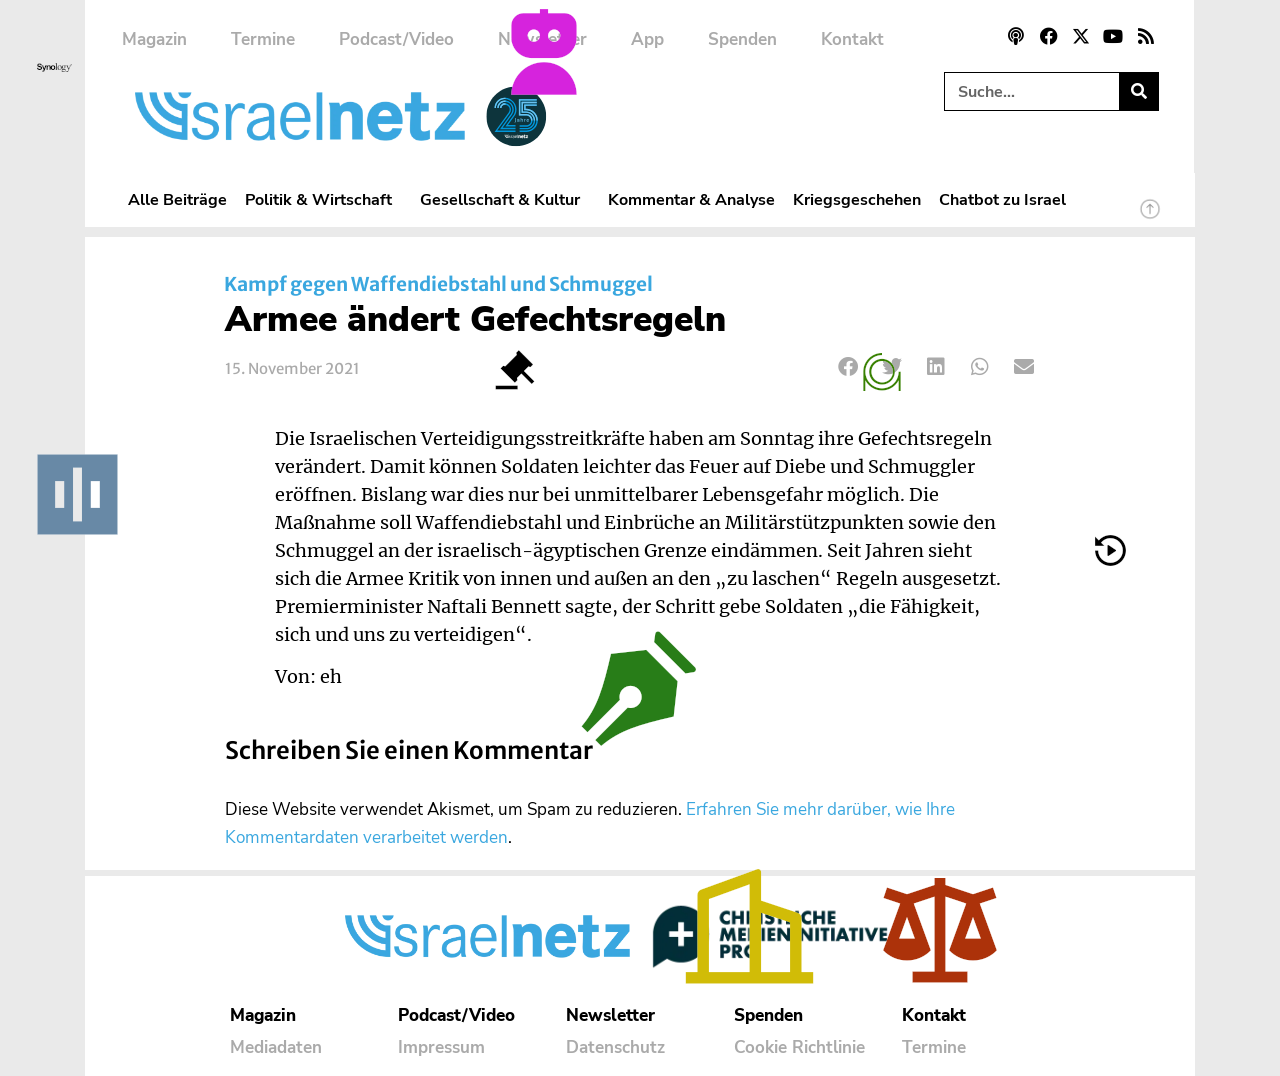 This screenshot has height=1076, width=1280. Describe the element at coordinates (634, 687) in the screenshot. I see `access drawing or illustration tools` at that location.